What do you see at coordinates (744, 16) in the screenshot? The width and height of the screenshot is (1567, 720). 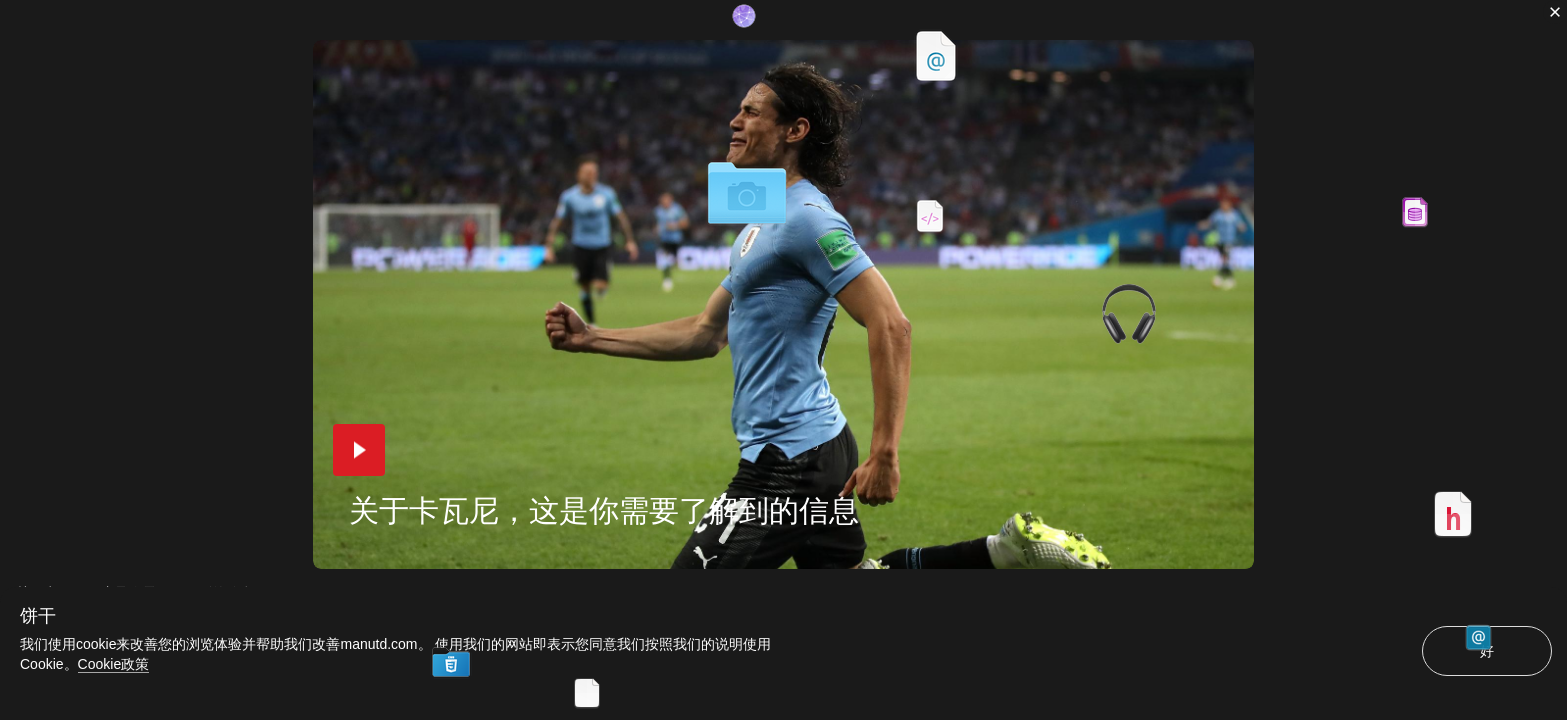 I see `open web browser or internet applications` at bounding box center [744, 16].